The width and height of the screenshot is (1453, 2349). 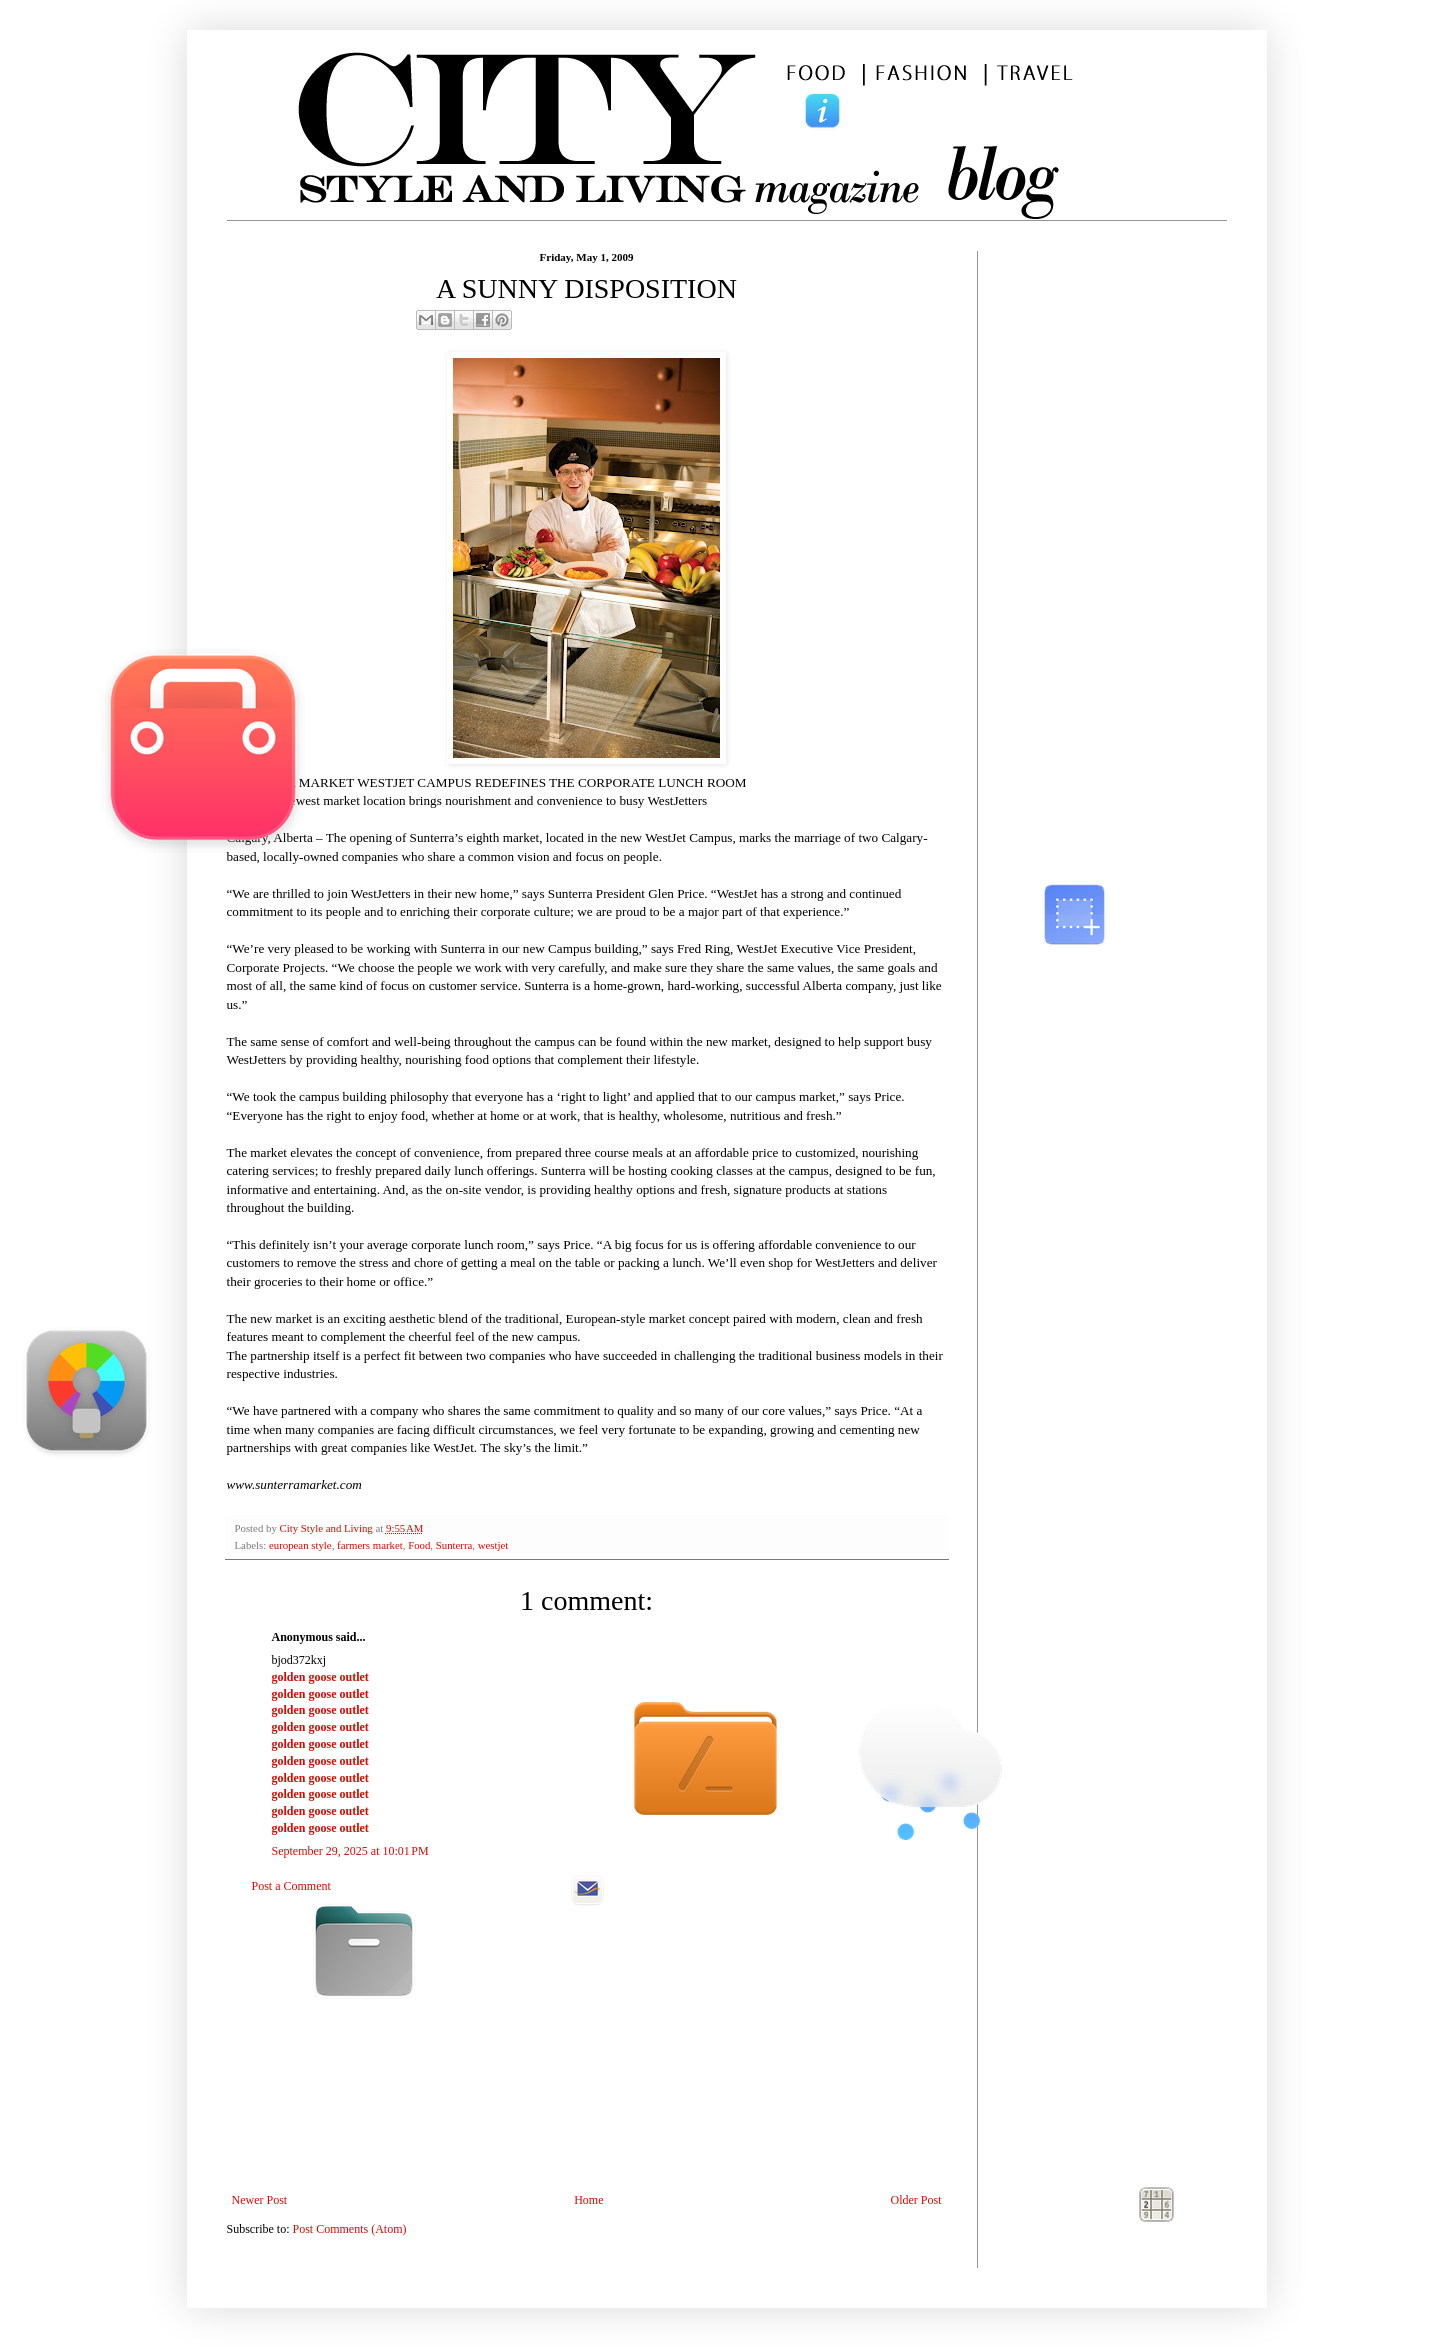 What do you see at coordinates (822, 111) in the screenshot?
I see `view more information or details` at bounding box center [822, 111].